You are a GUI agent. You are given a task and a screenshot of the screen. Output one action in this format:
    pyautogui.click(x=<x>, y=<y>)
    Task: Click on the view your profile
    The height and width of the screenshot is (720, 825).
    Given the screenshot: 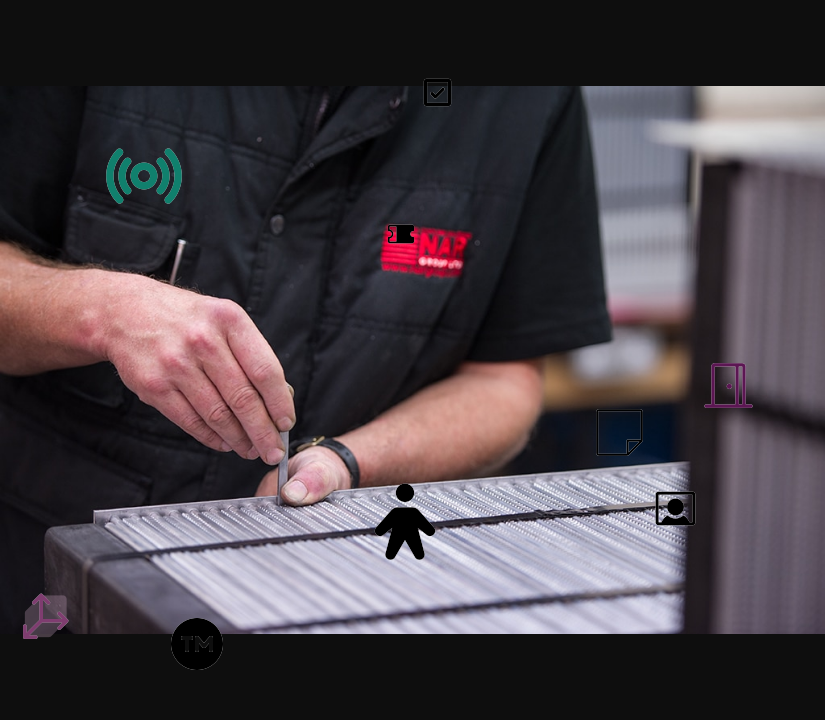 What is the action you would take?
    pyautogui.click(x=405, y=523)
    